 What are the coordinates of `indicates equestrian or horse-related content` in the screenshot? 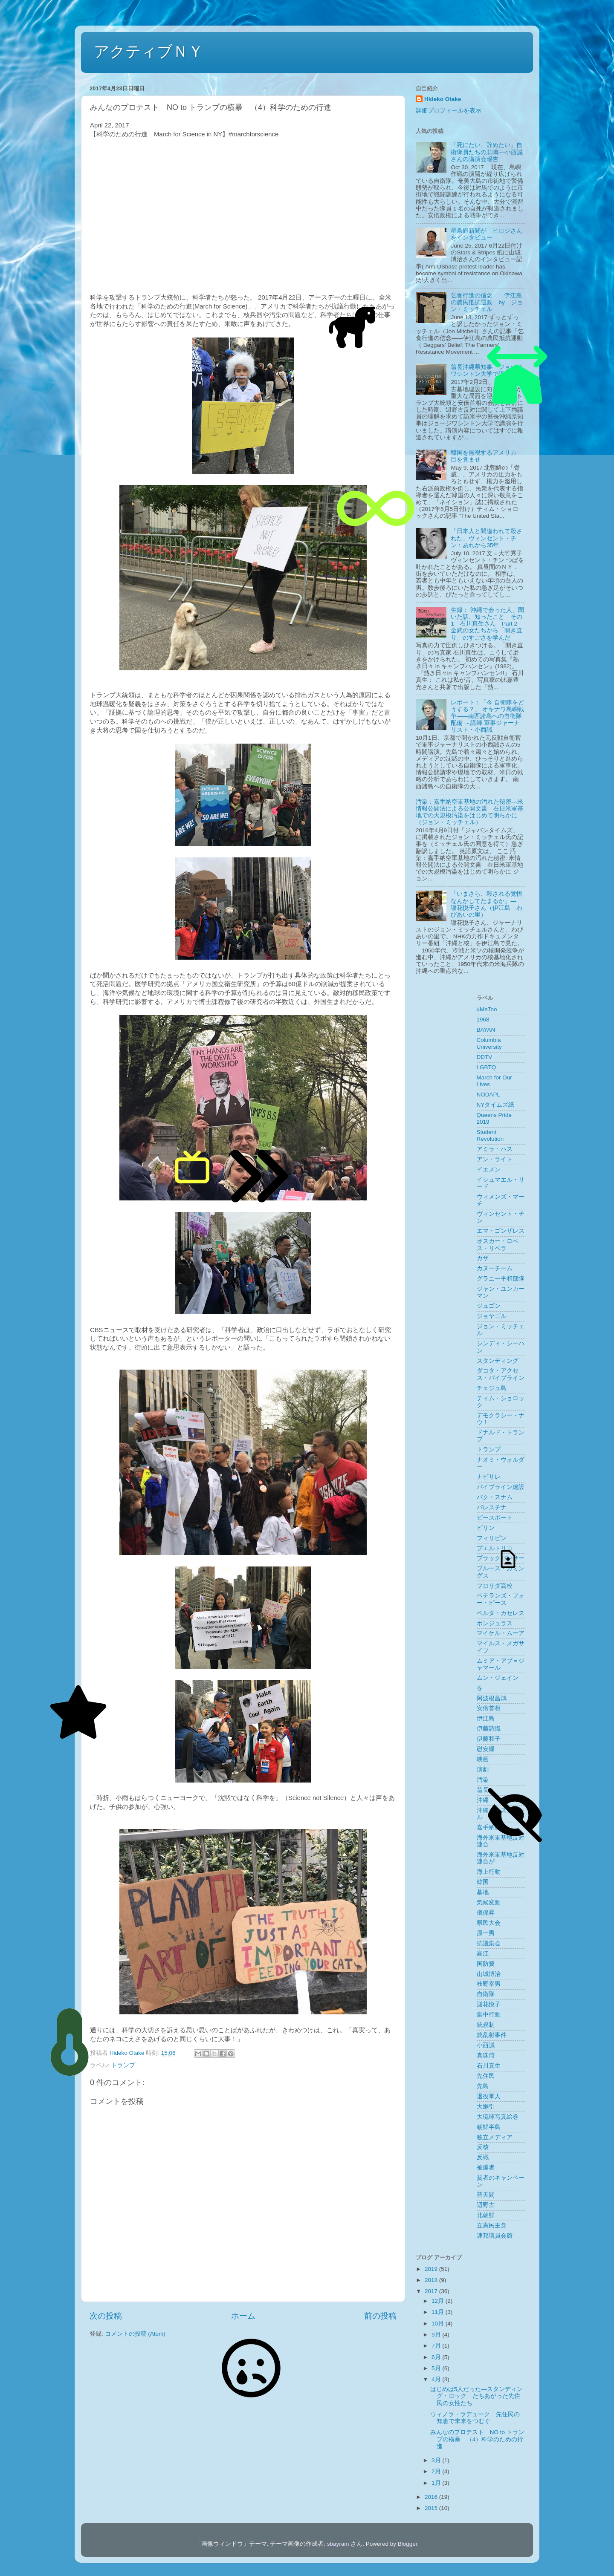 It's located at (352, 327).